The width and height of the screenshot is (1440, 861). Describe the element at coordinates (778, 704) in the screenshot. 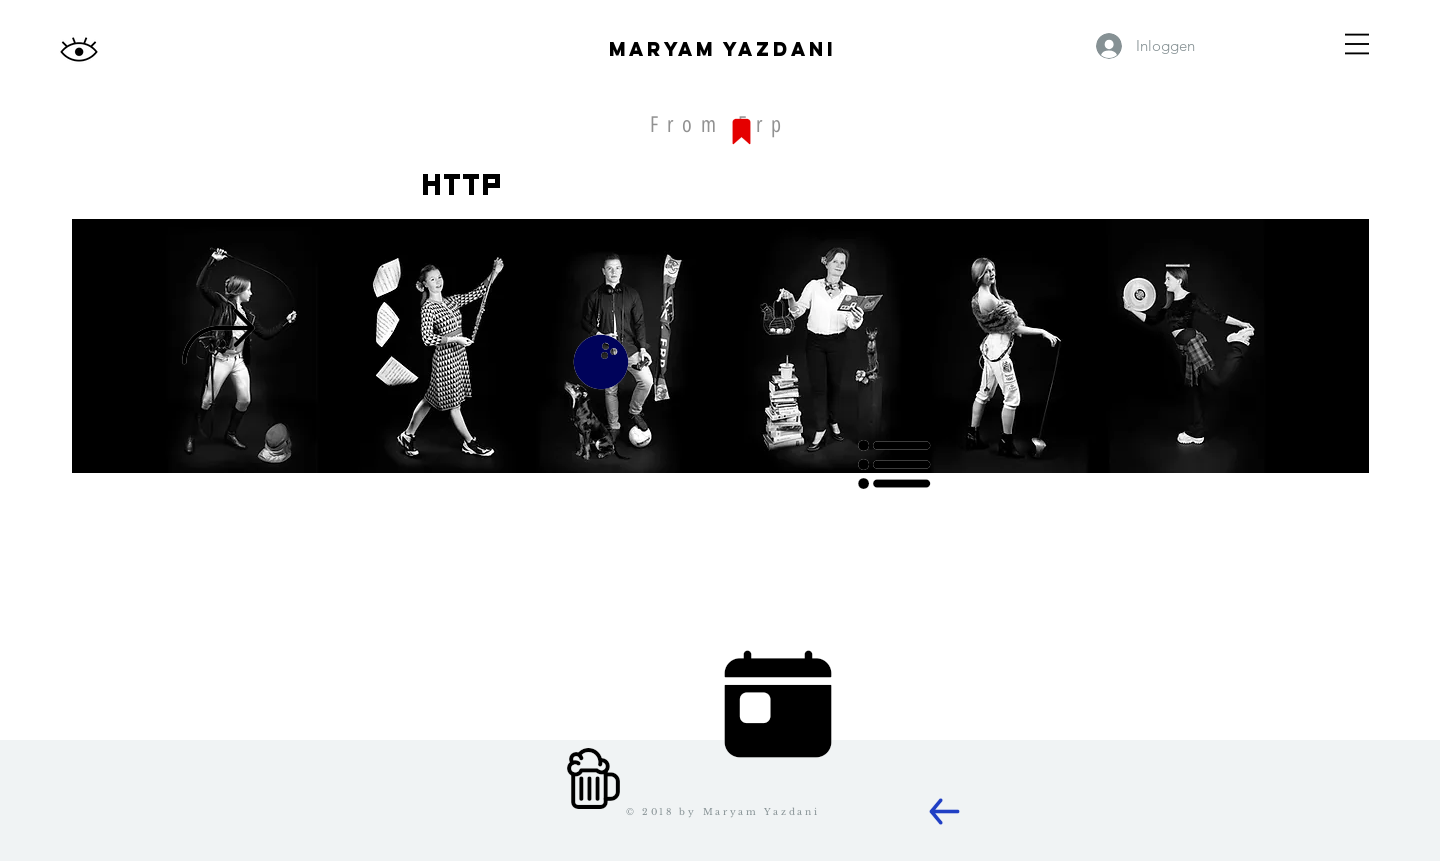

I see `view today's date or events` at that location.